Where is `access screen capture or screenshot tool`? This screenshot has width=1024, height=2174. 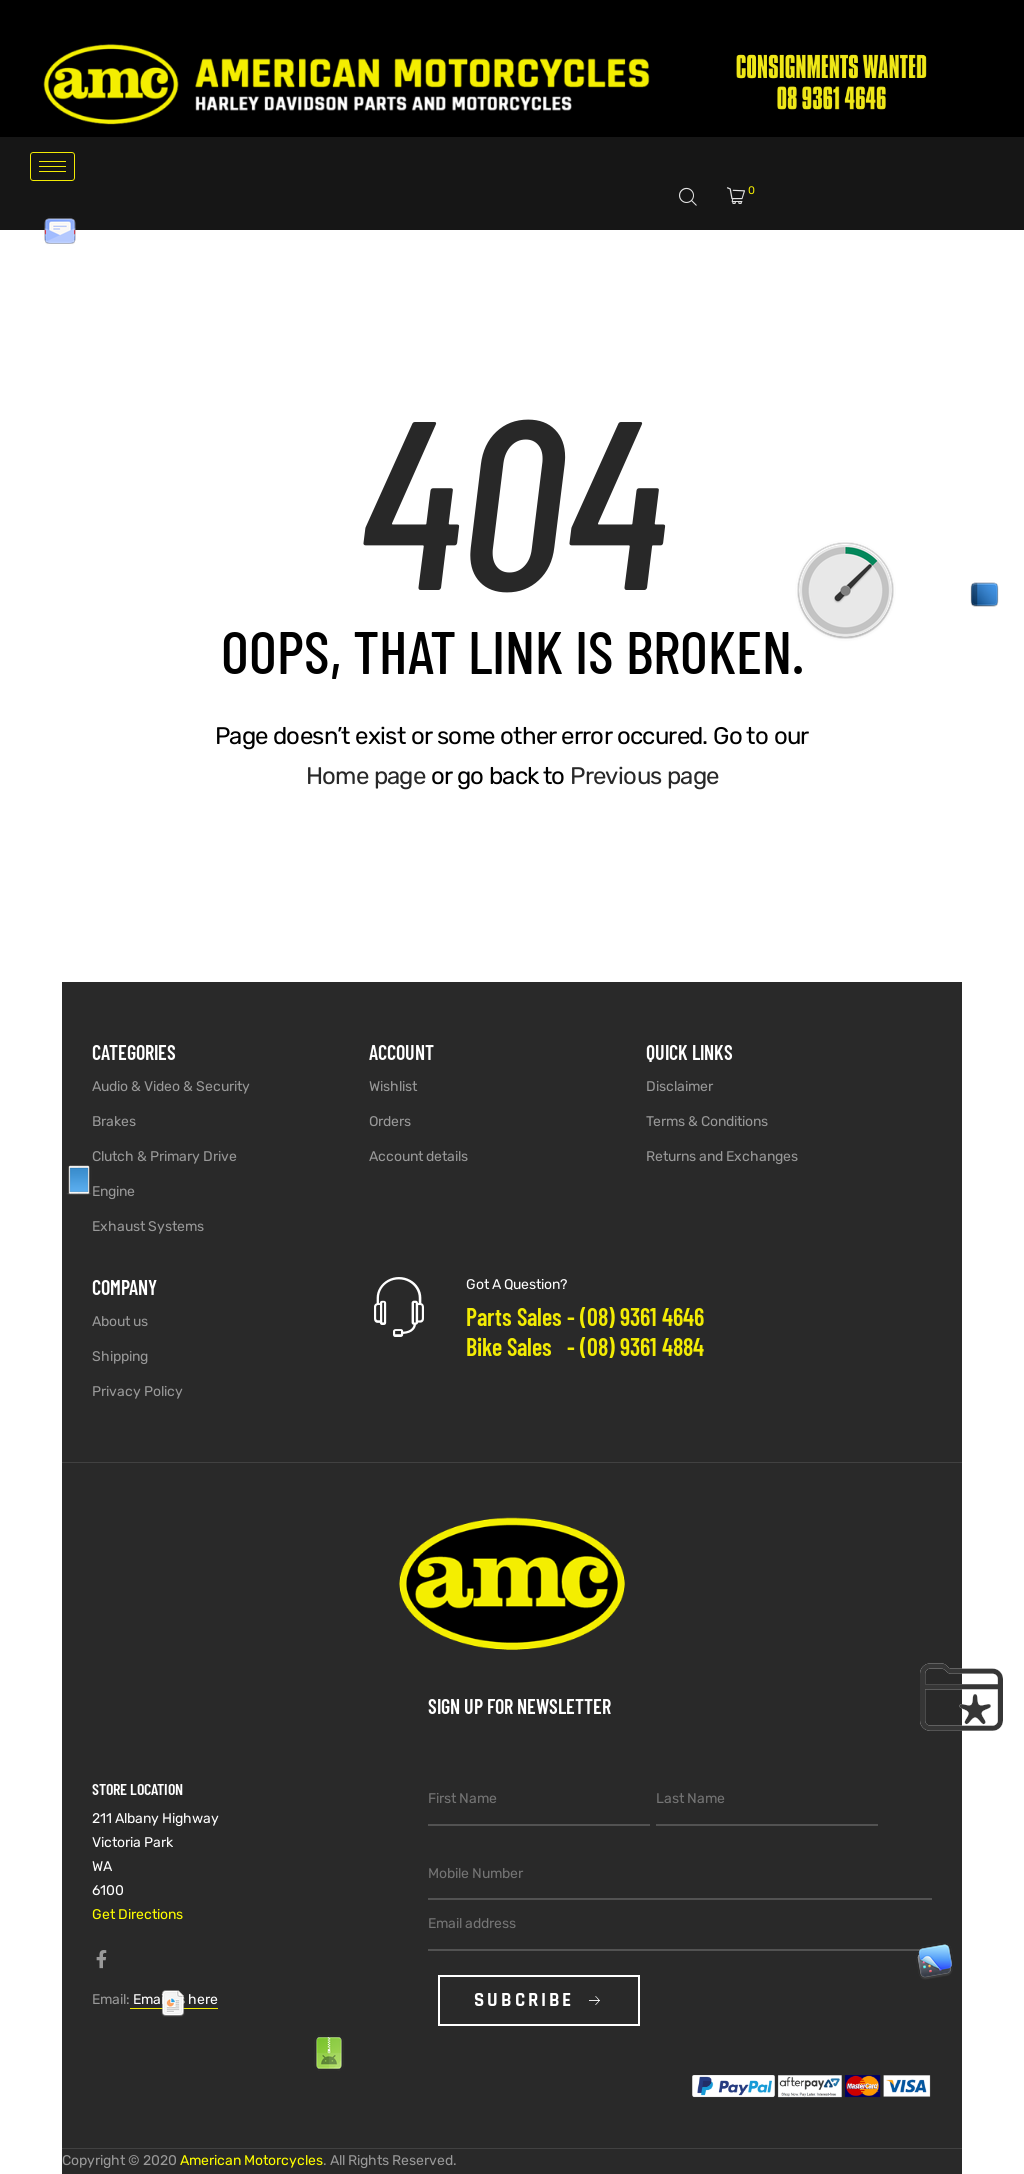 access screen capture or screenshot tool is located at coordinates (934, 1961).